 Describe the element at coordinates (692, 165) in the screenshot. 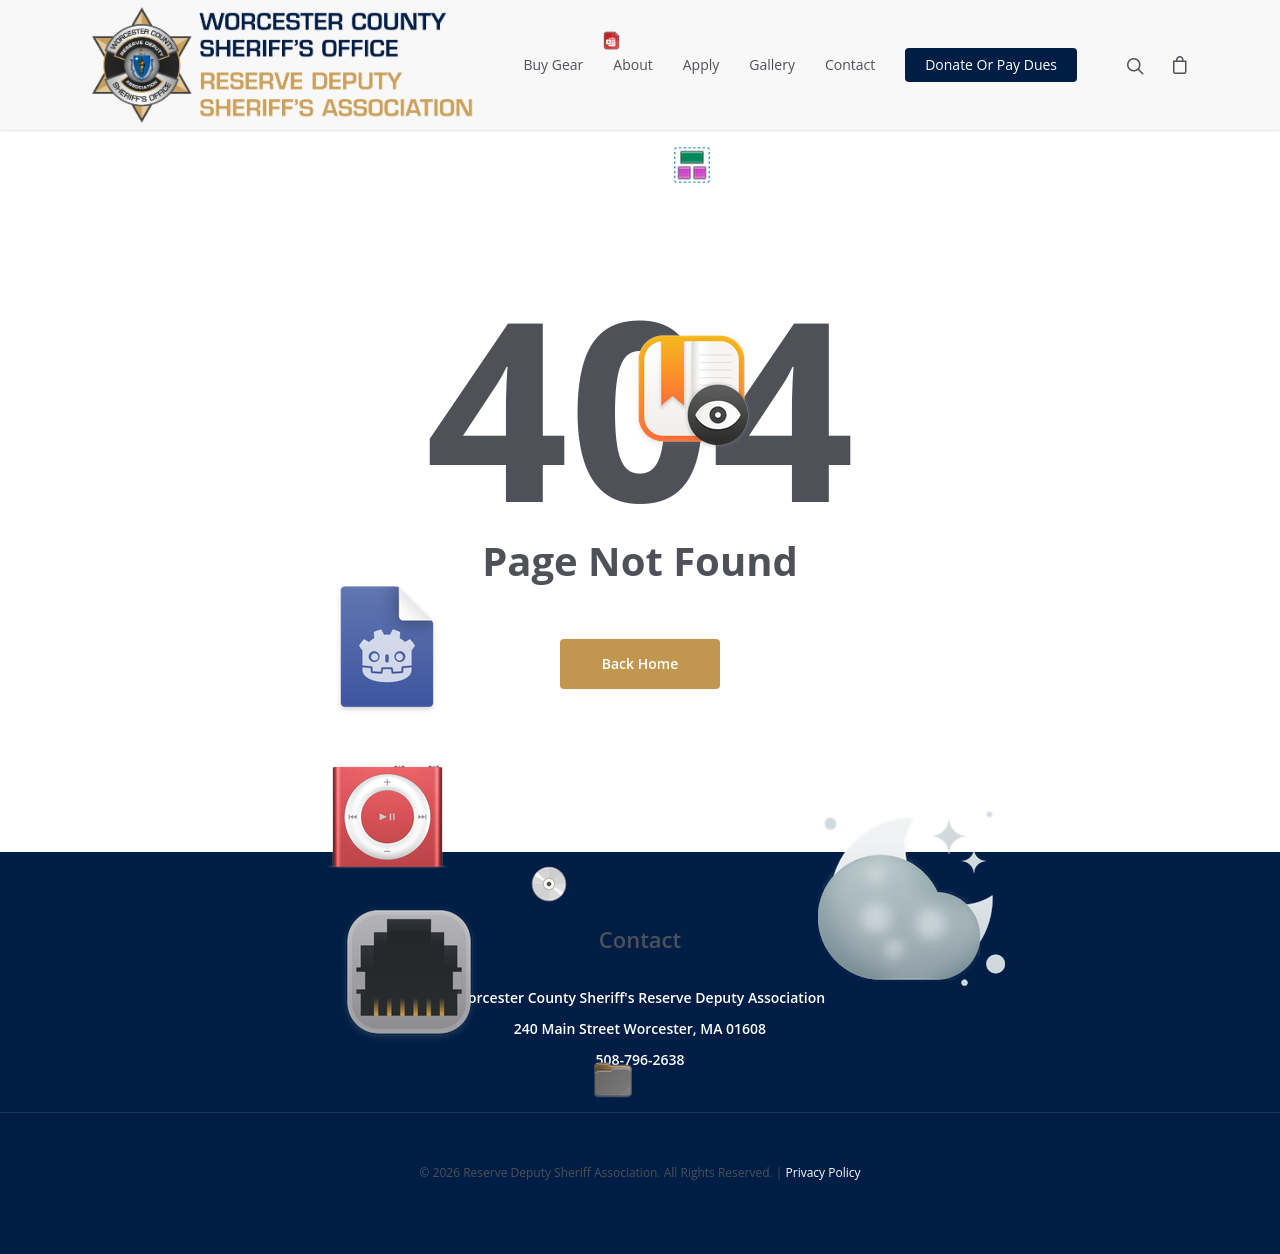

I see `select all items in the current view` at that location.